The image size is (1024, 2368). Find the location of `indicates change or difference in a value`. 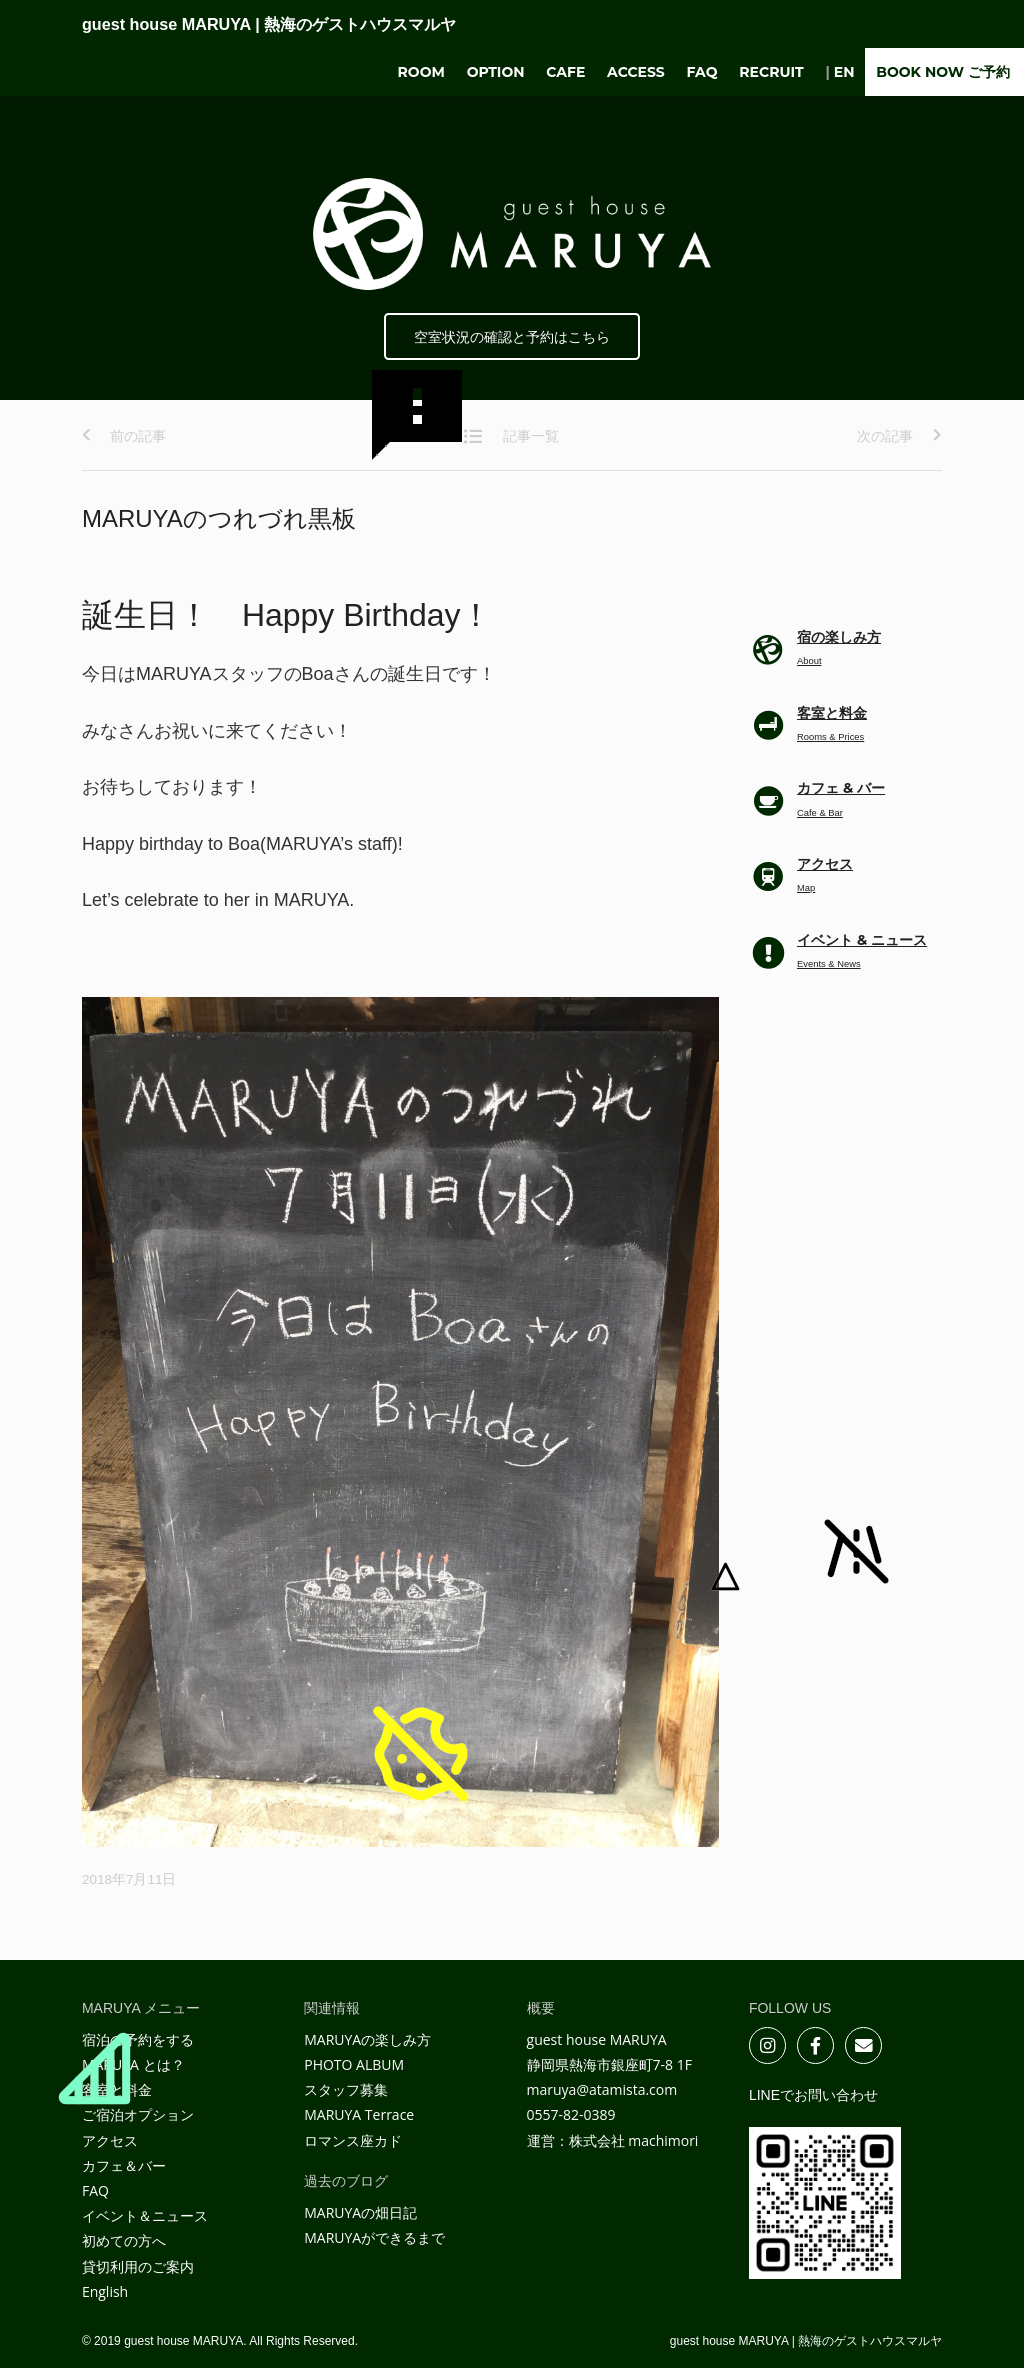

indicates change or difference in a value is located at coordinates (725, 1576).